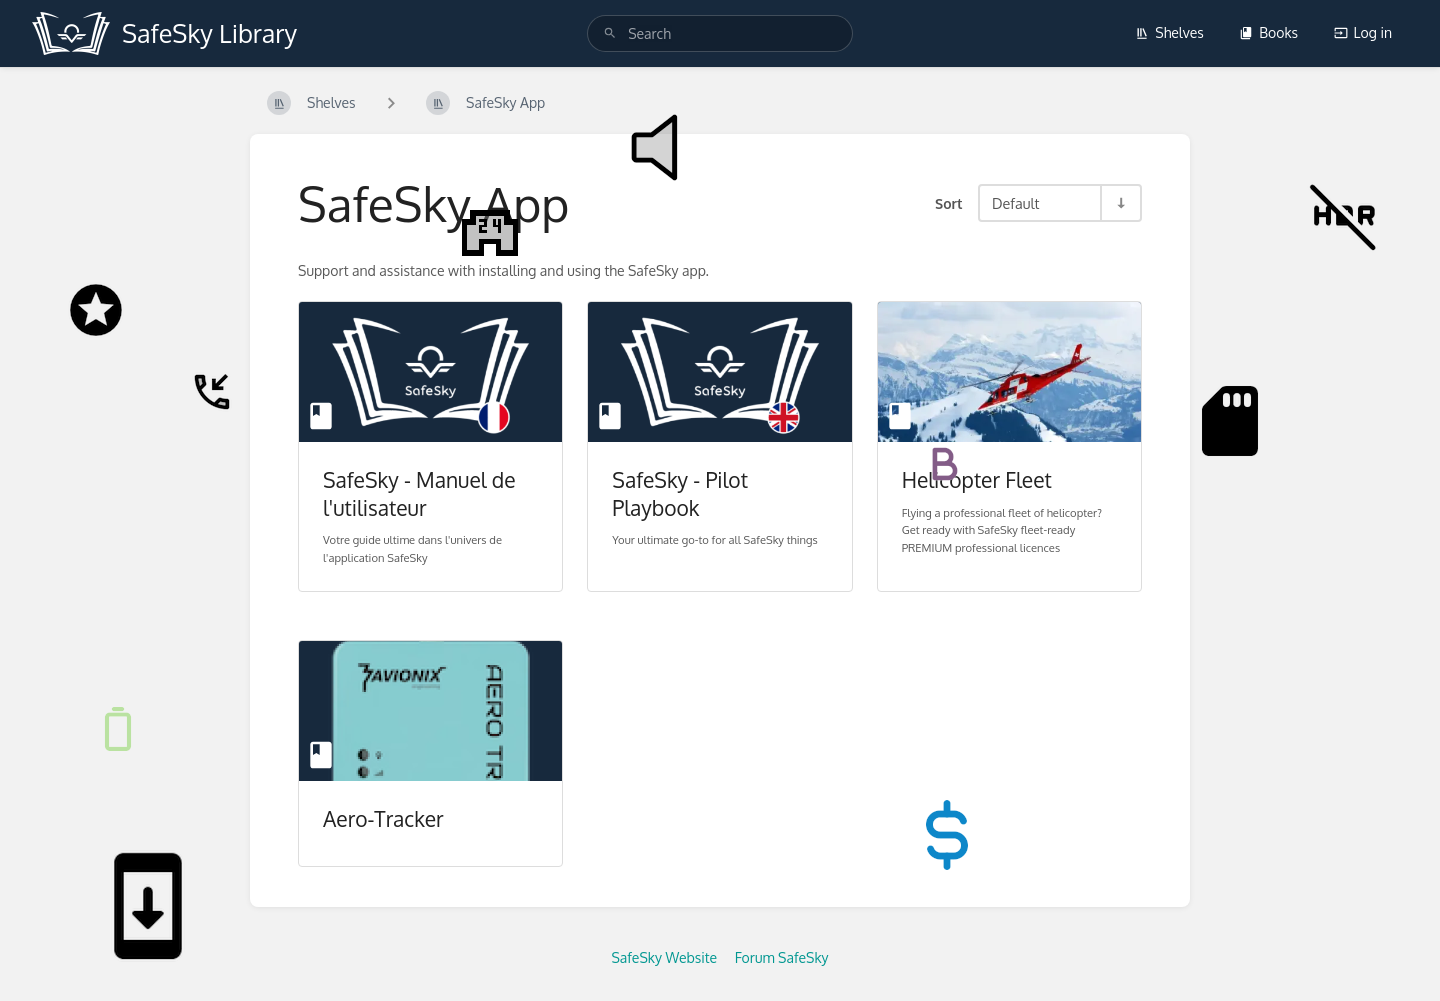 The height and width of the screenshot is (1001, 1440). Describe the element at coordinates (664, 147) in the screenshot. I see `speaker with no volume or sound output` at that location.